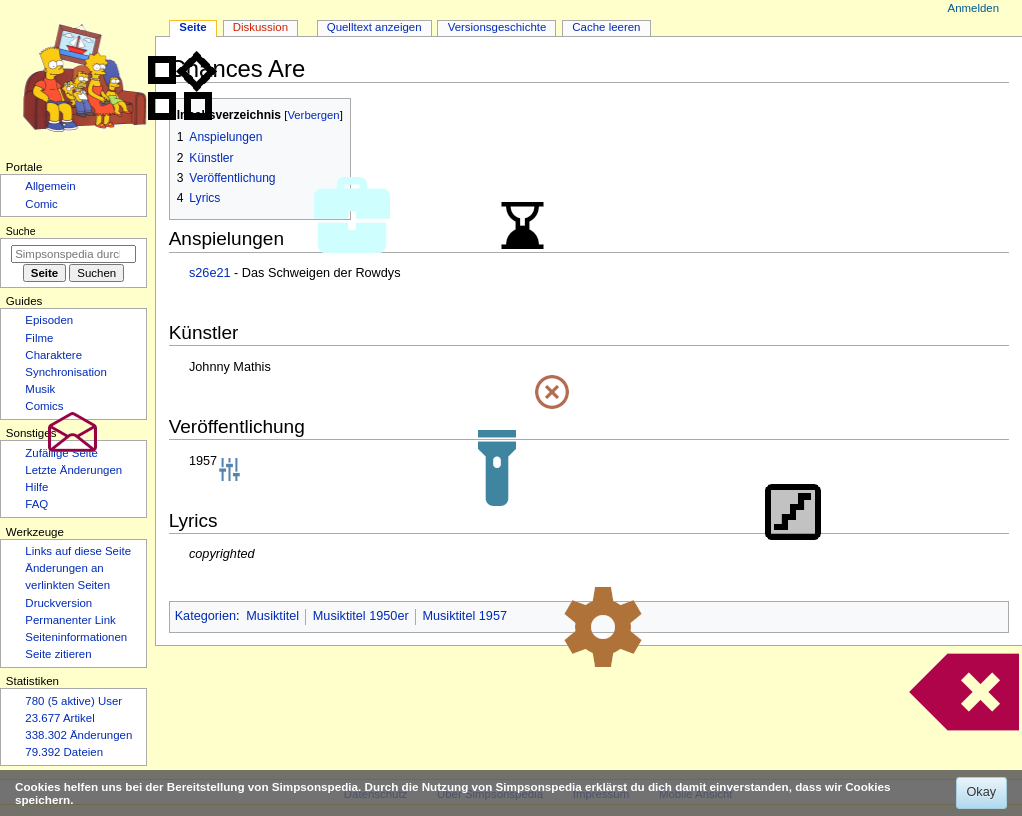  Describe the element at coordinates (229, 469) in the screenshot. I see `adjust settings or preferences` at that location.